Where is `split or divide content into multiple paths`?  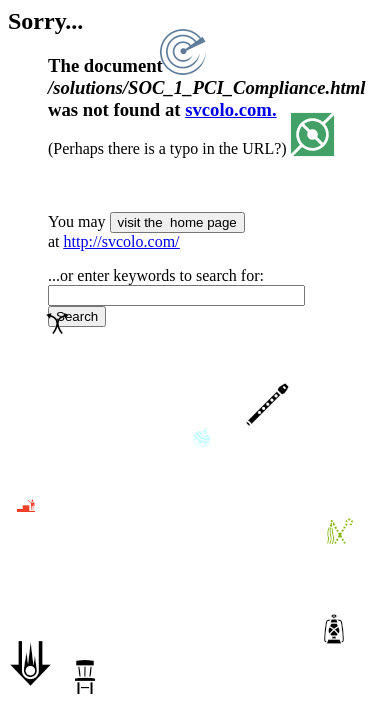 split or divide content into multiple paths is located at coordinates (57, 323).